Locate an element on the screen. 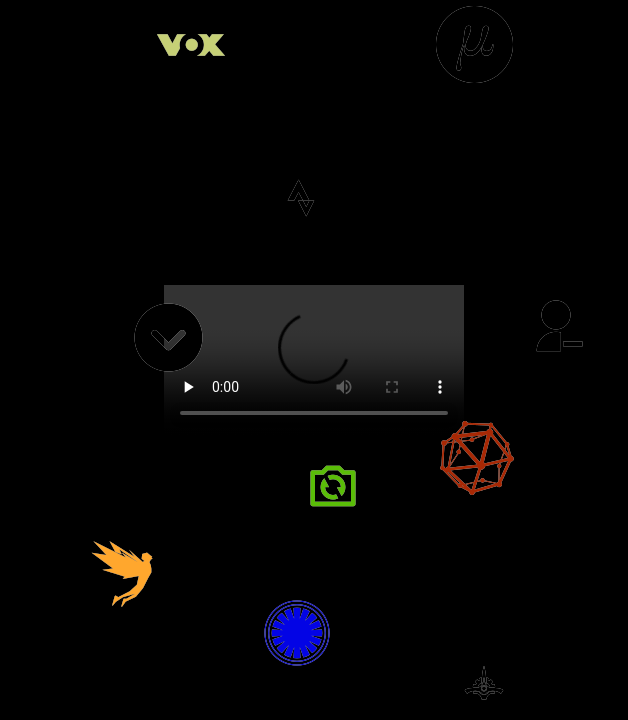  studiovinari brand logo is located at coordinates (122, 574).